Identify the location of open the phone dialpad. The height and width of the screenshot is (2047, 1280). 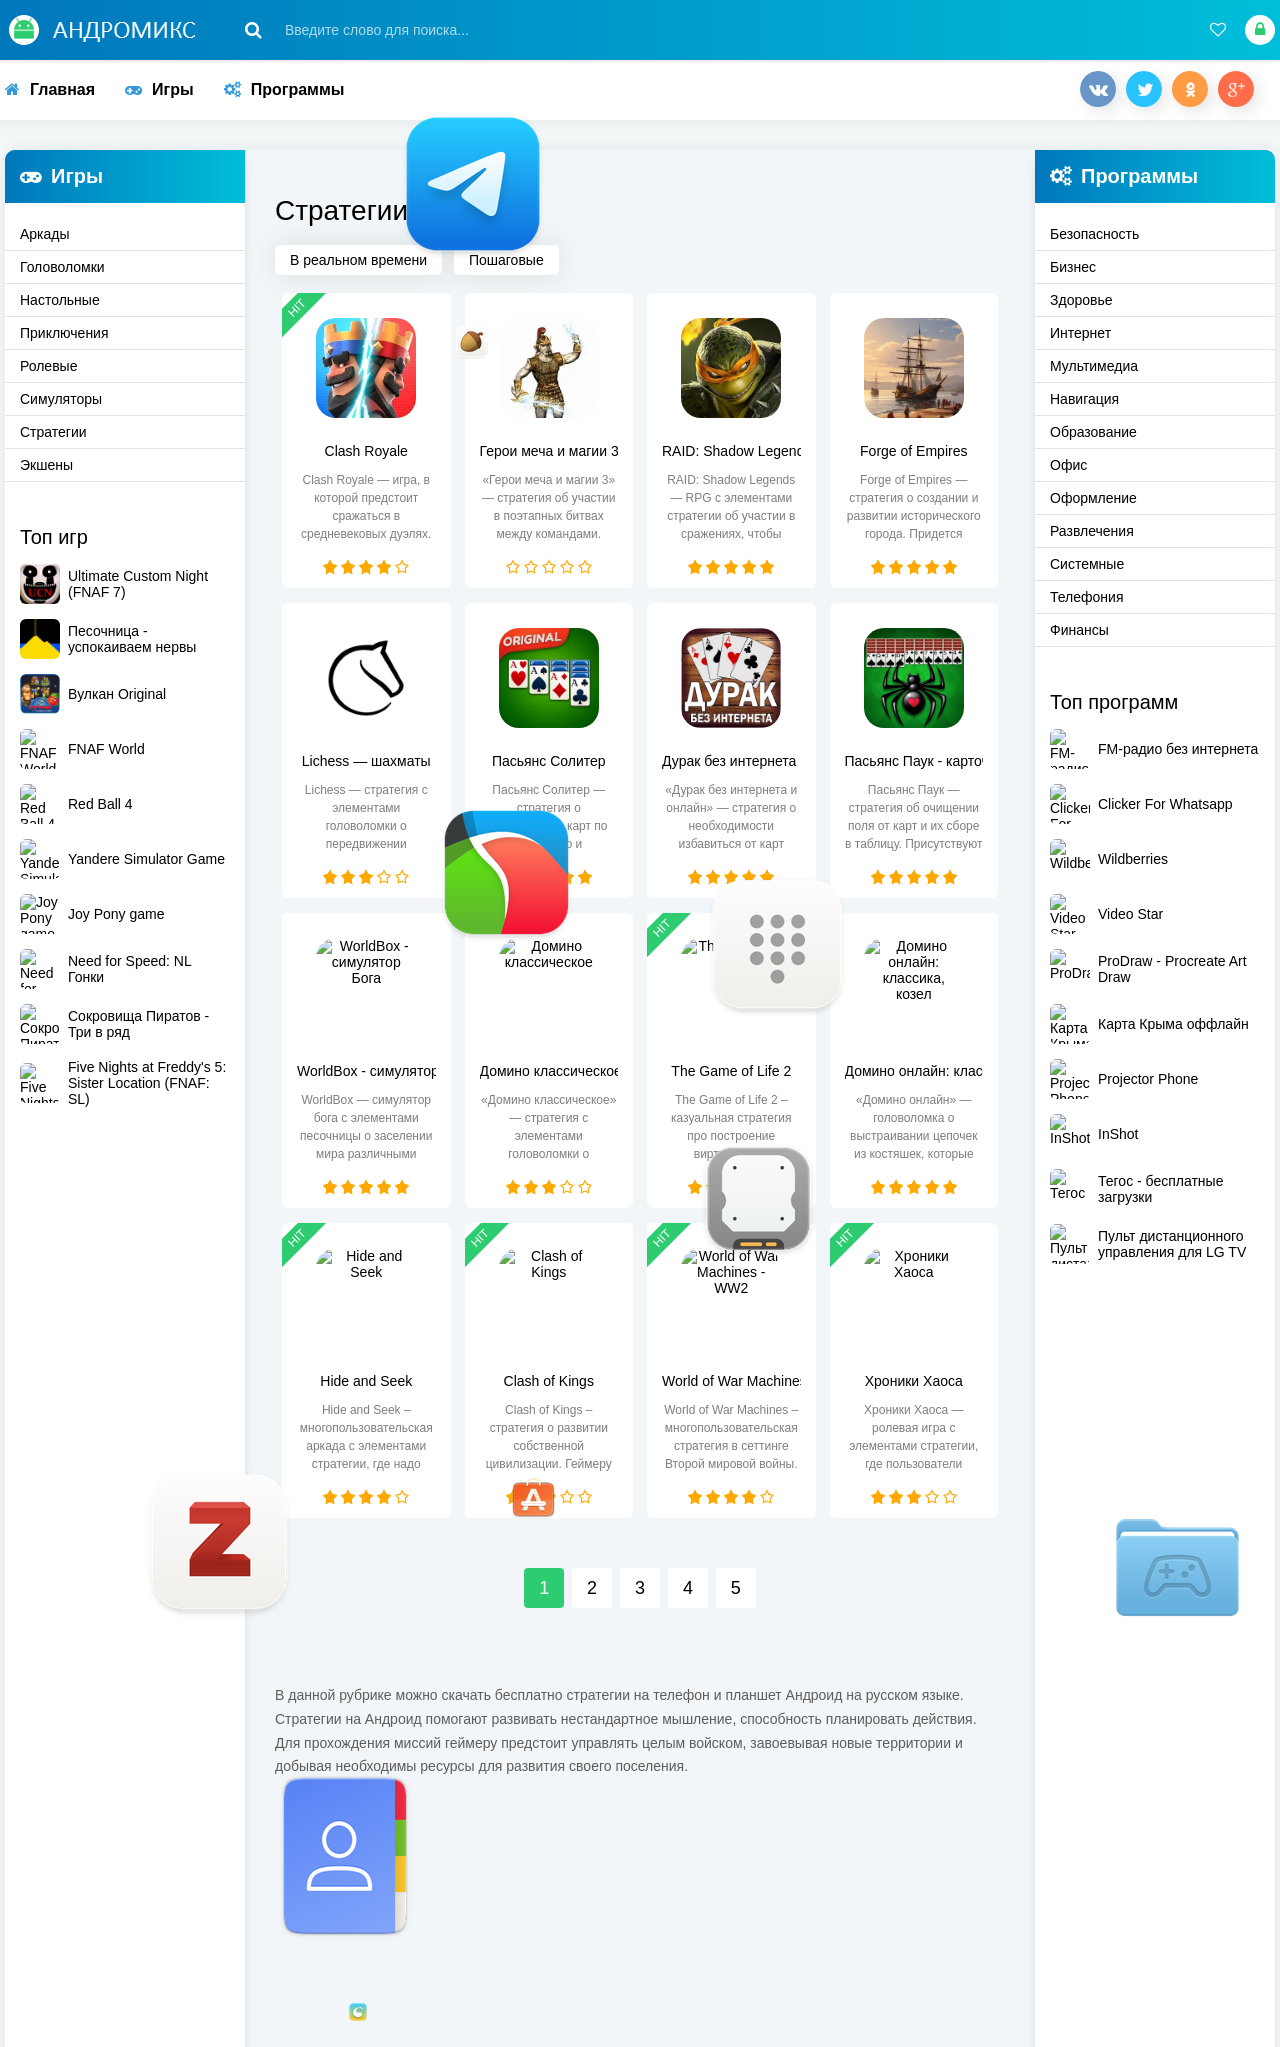
(777, 944).